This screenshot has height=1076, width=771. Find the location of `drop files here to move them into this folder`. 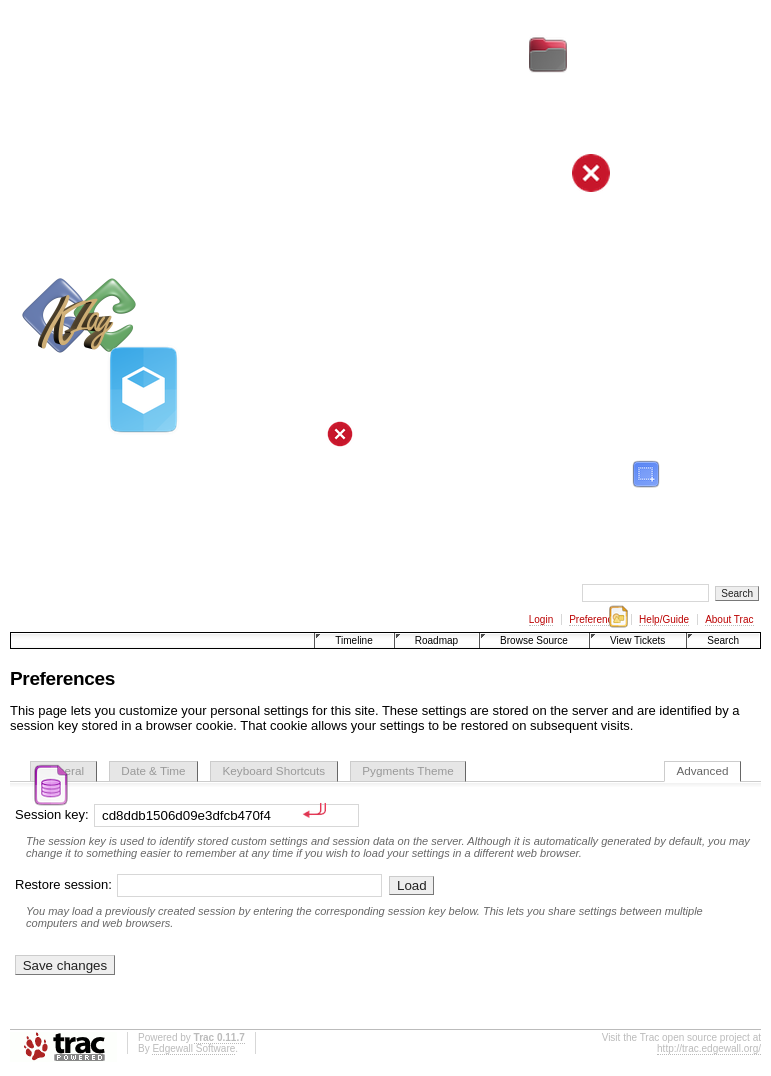

drop files here to move them into this folder is located at coordinates (548, 54).